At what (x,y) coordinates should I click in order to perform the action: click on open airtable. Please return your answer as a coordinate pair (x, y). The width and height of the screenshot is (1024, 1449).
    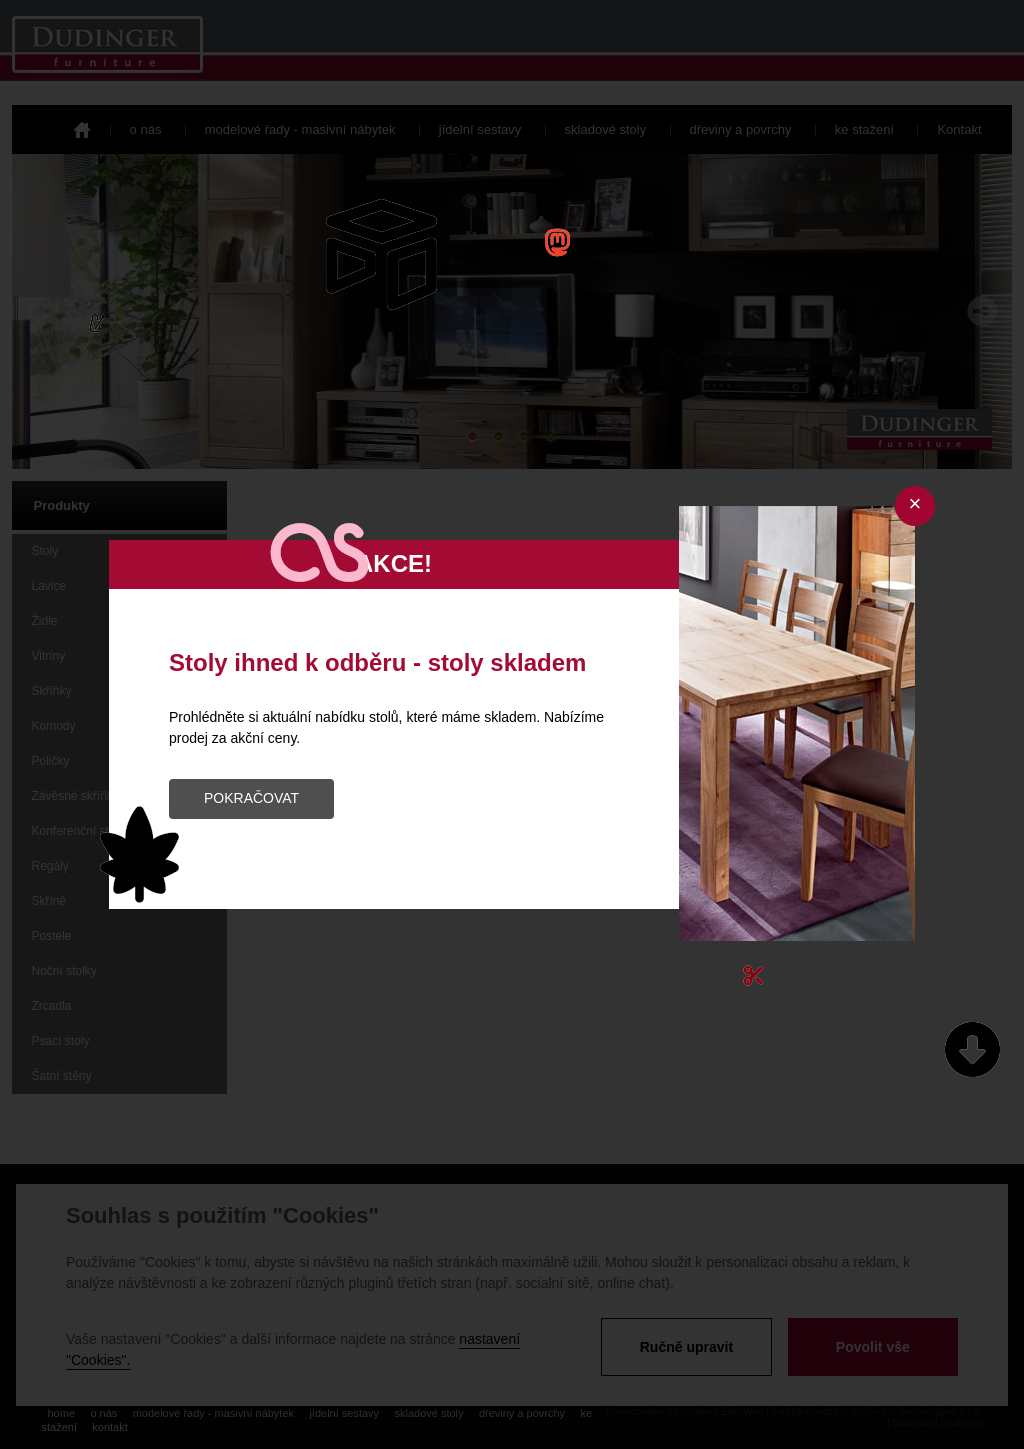
    Looking at the image, I should click on (381, 254).